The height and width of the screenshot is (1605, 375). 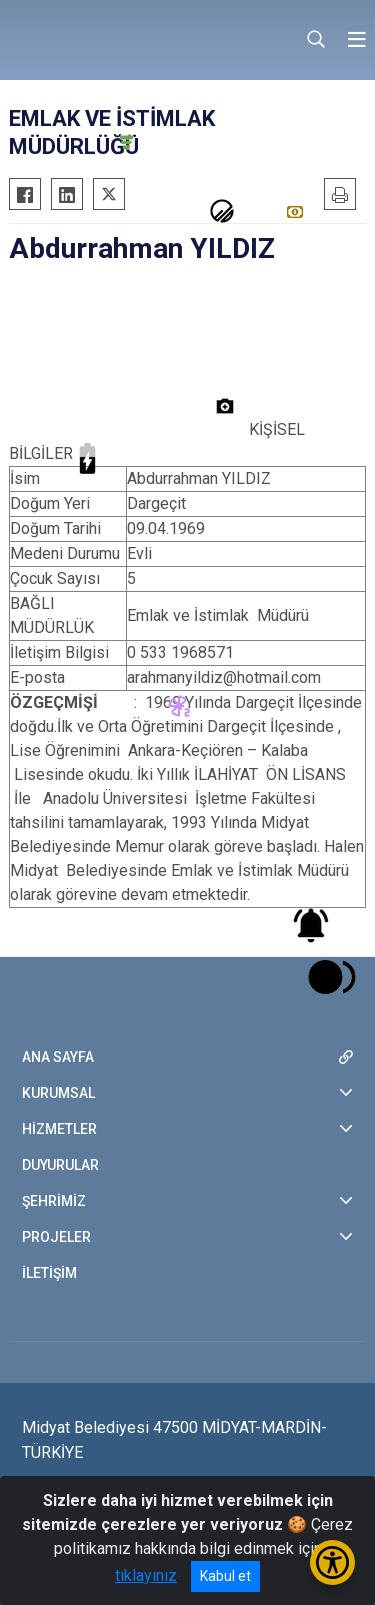 I want to click on indicates battery is charging at 60% capacity, so click(x=87, y=458).